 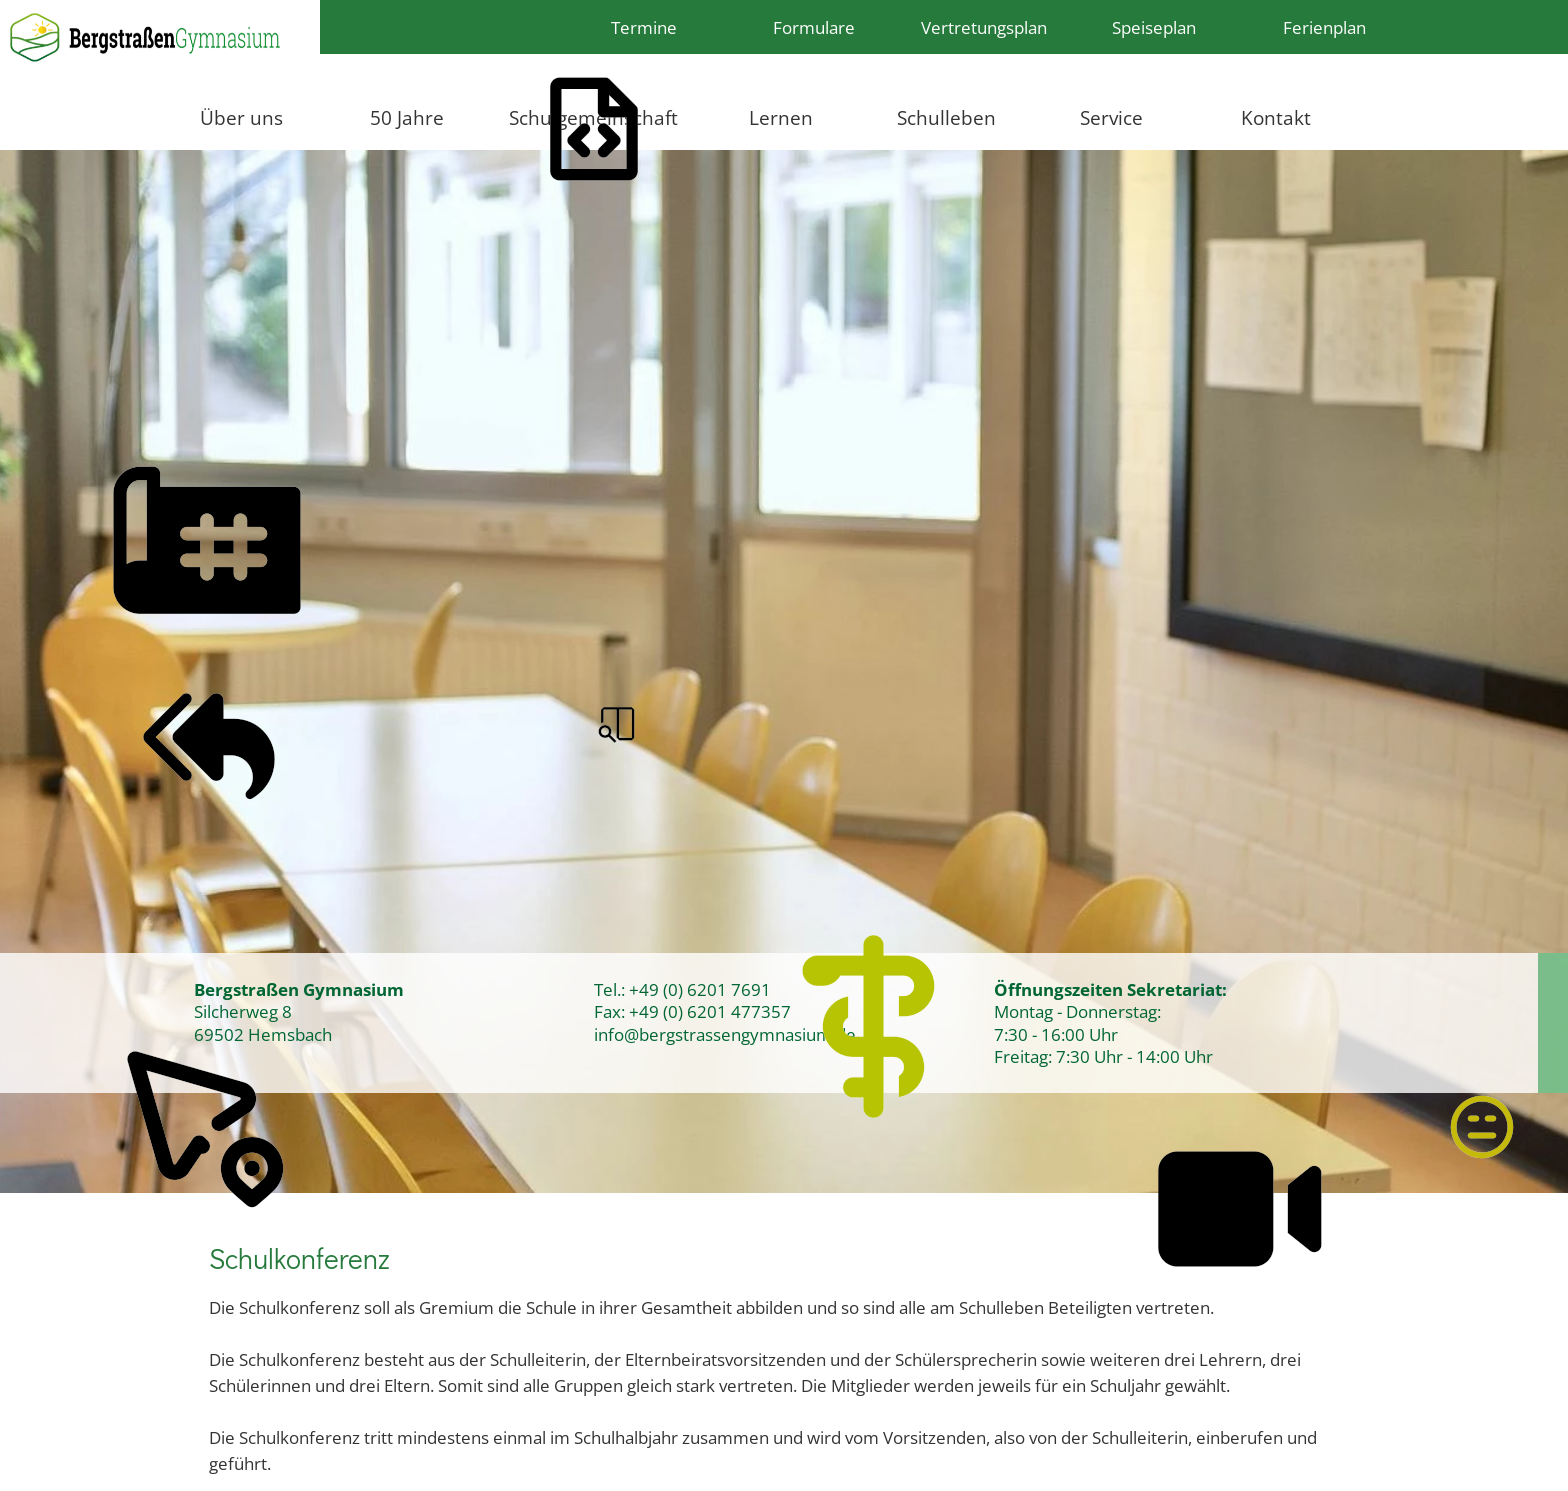 What do you see at coordinates (209, 748) in the screenshot?
I see `reply to all recipients` at bounding box center [209, 748].